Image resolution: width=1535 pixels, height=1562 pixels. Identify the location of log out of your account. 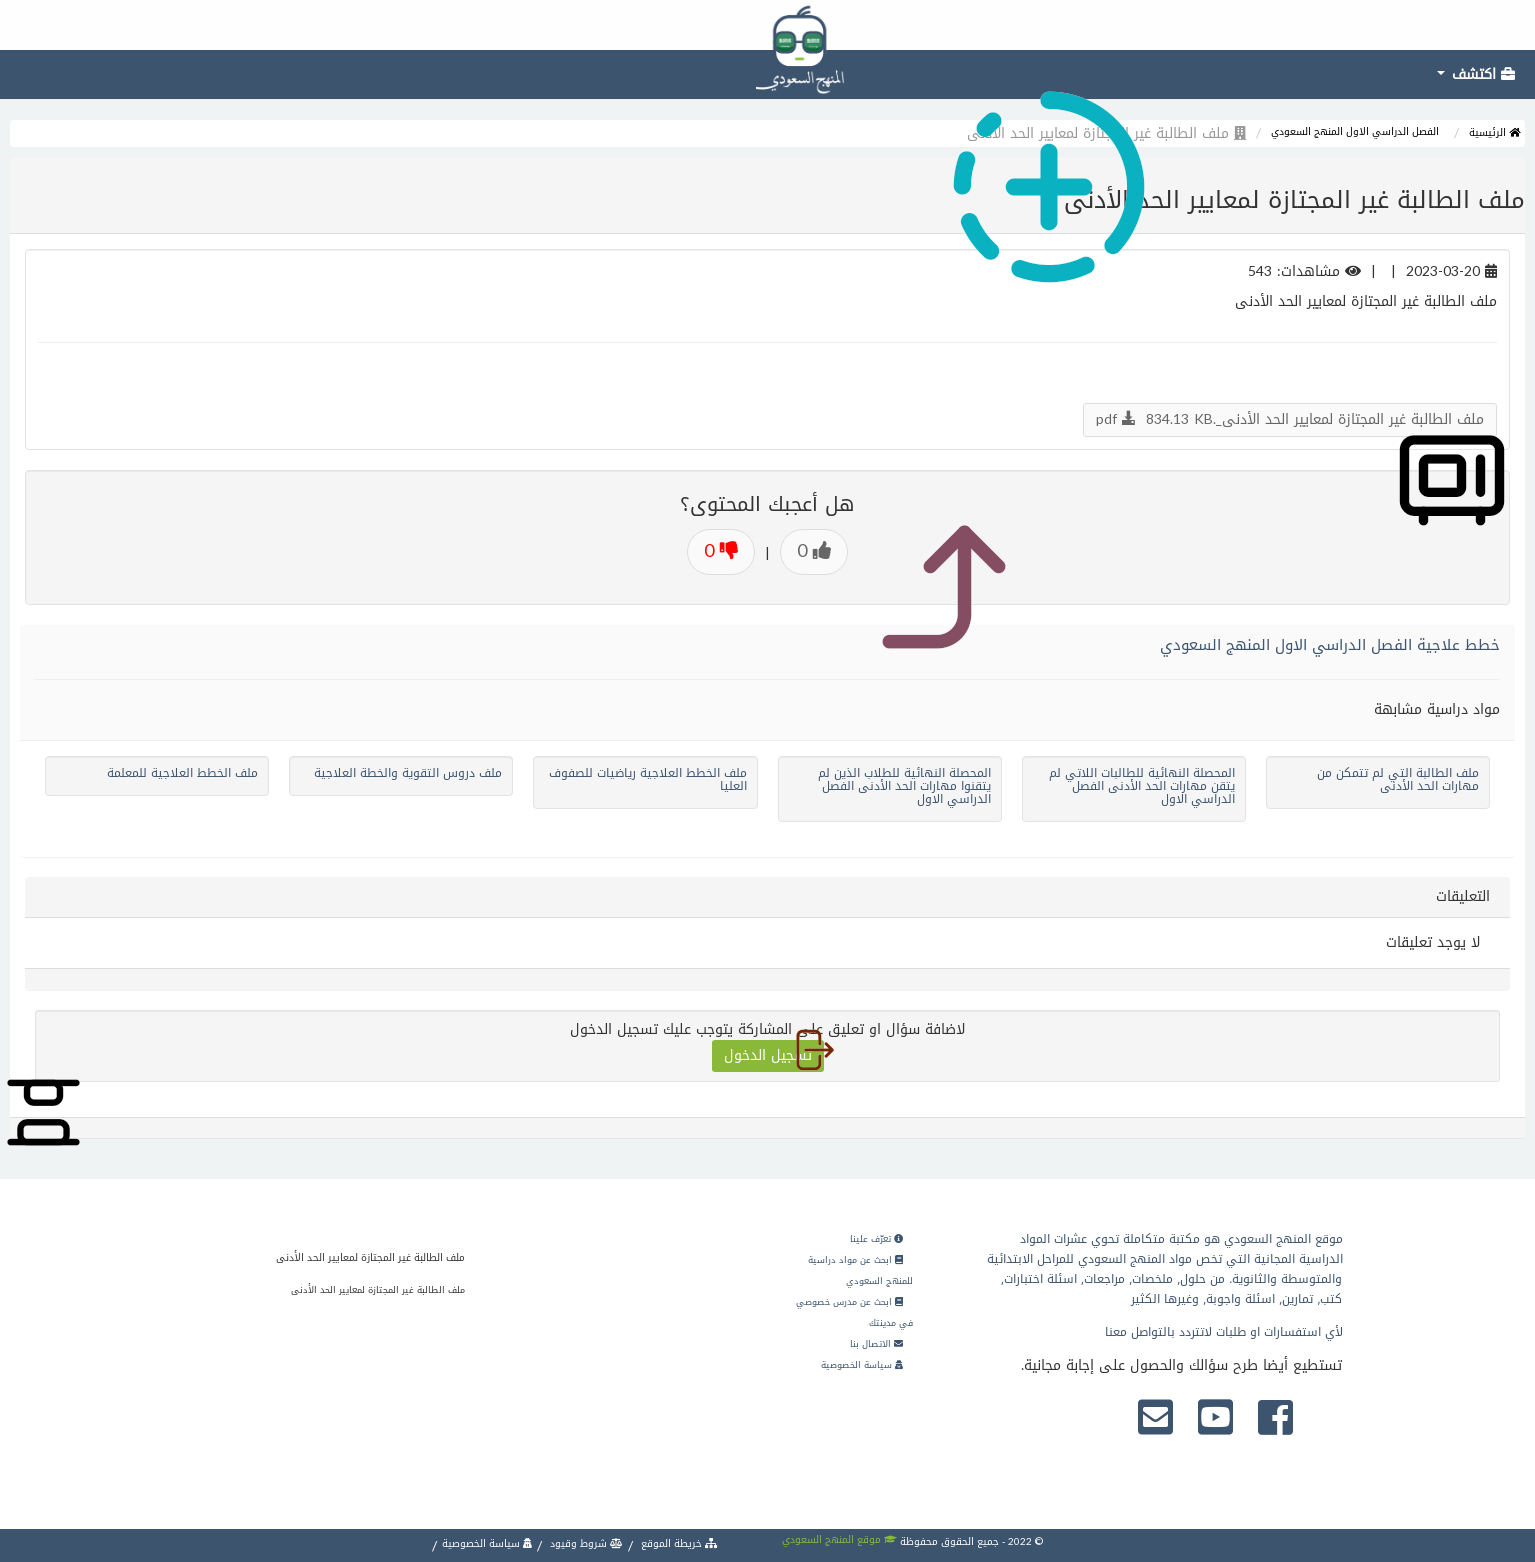
(812, 1050).